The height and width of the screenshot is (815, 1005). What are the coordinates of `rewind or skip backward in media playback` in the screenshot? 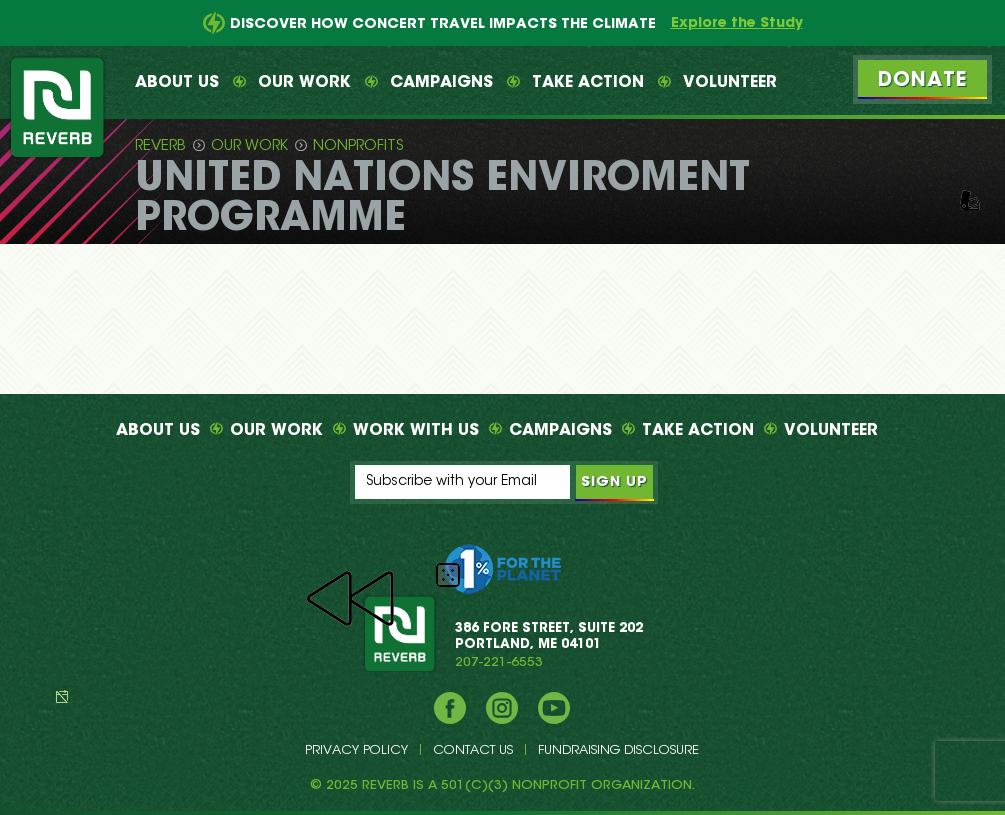 It's located at (353, 598).